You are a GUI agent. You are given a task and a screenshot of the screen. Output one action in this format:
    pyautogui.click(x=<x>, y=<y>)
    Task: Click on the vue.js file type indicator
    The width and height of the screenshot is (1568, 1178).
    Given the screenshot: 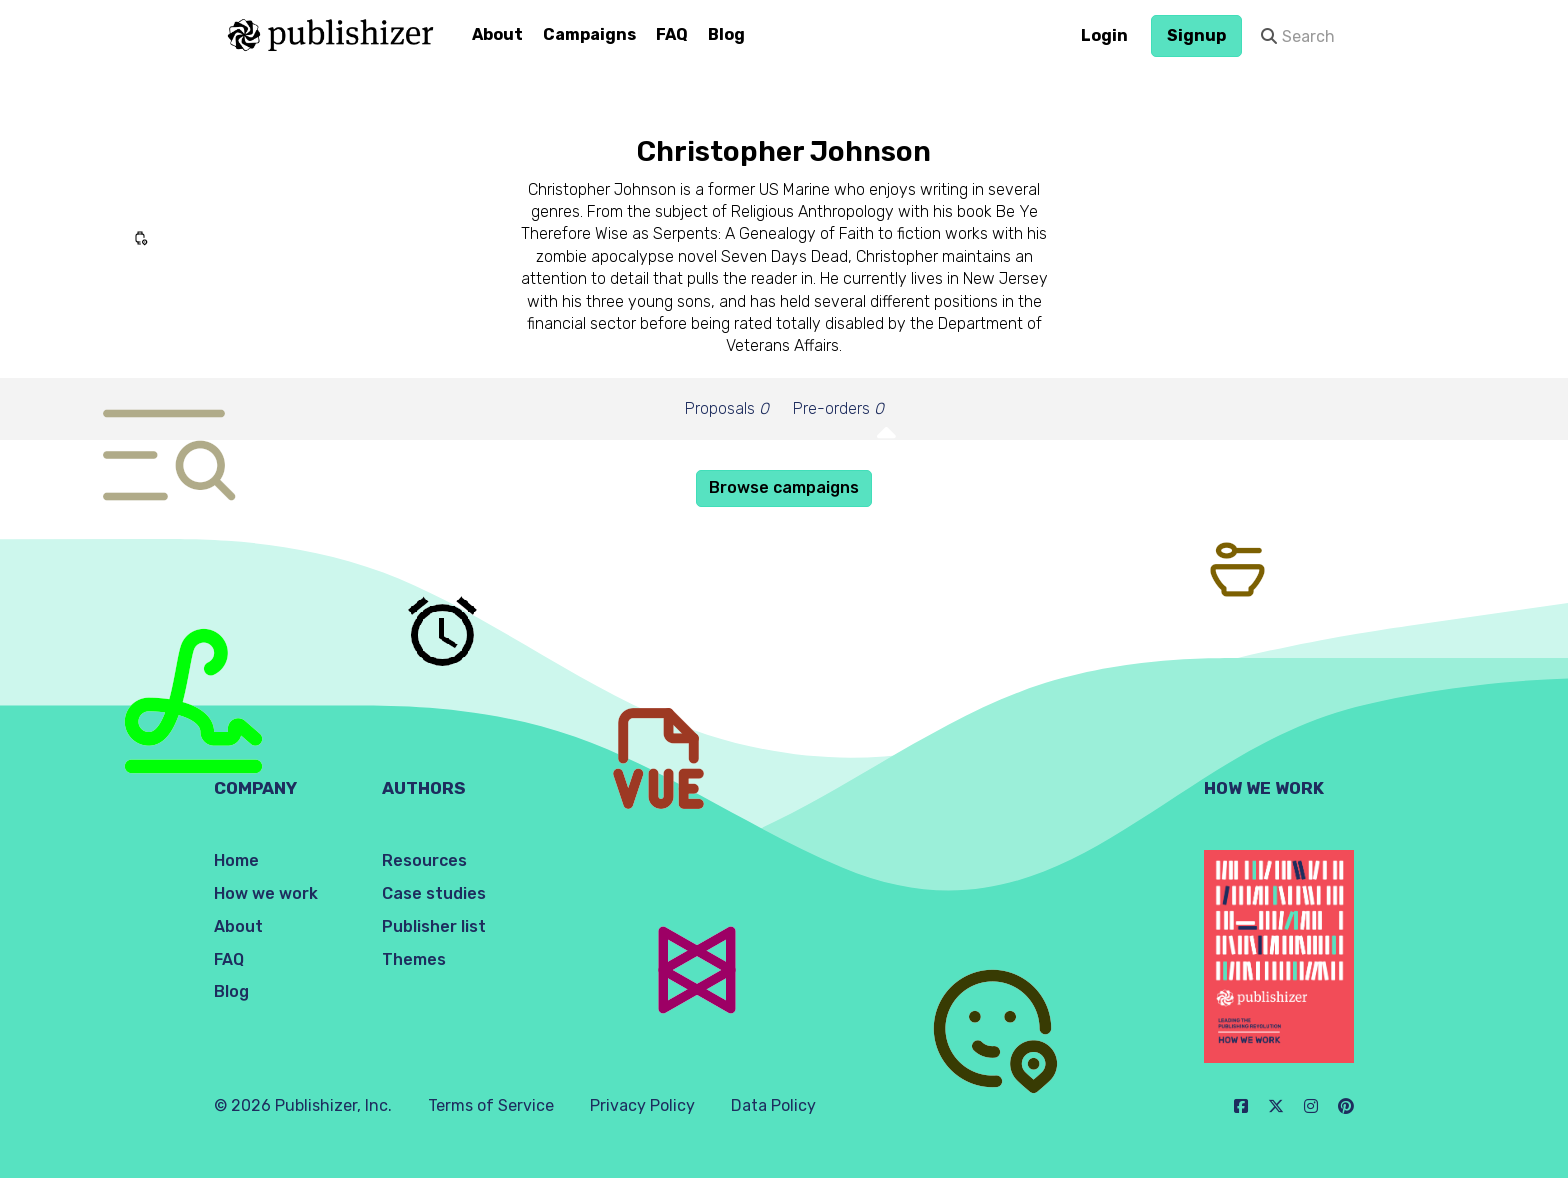 What is the action you would take?
    pyautogui.click(x=658, y=758)
    